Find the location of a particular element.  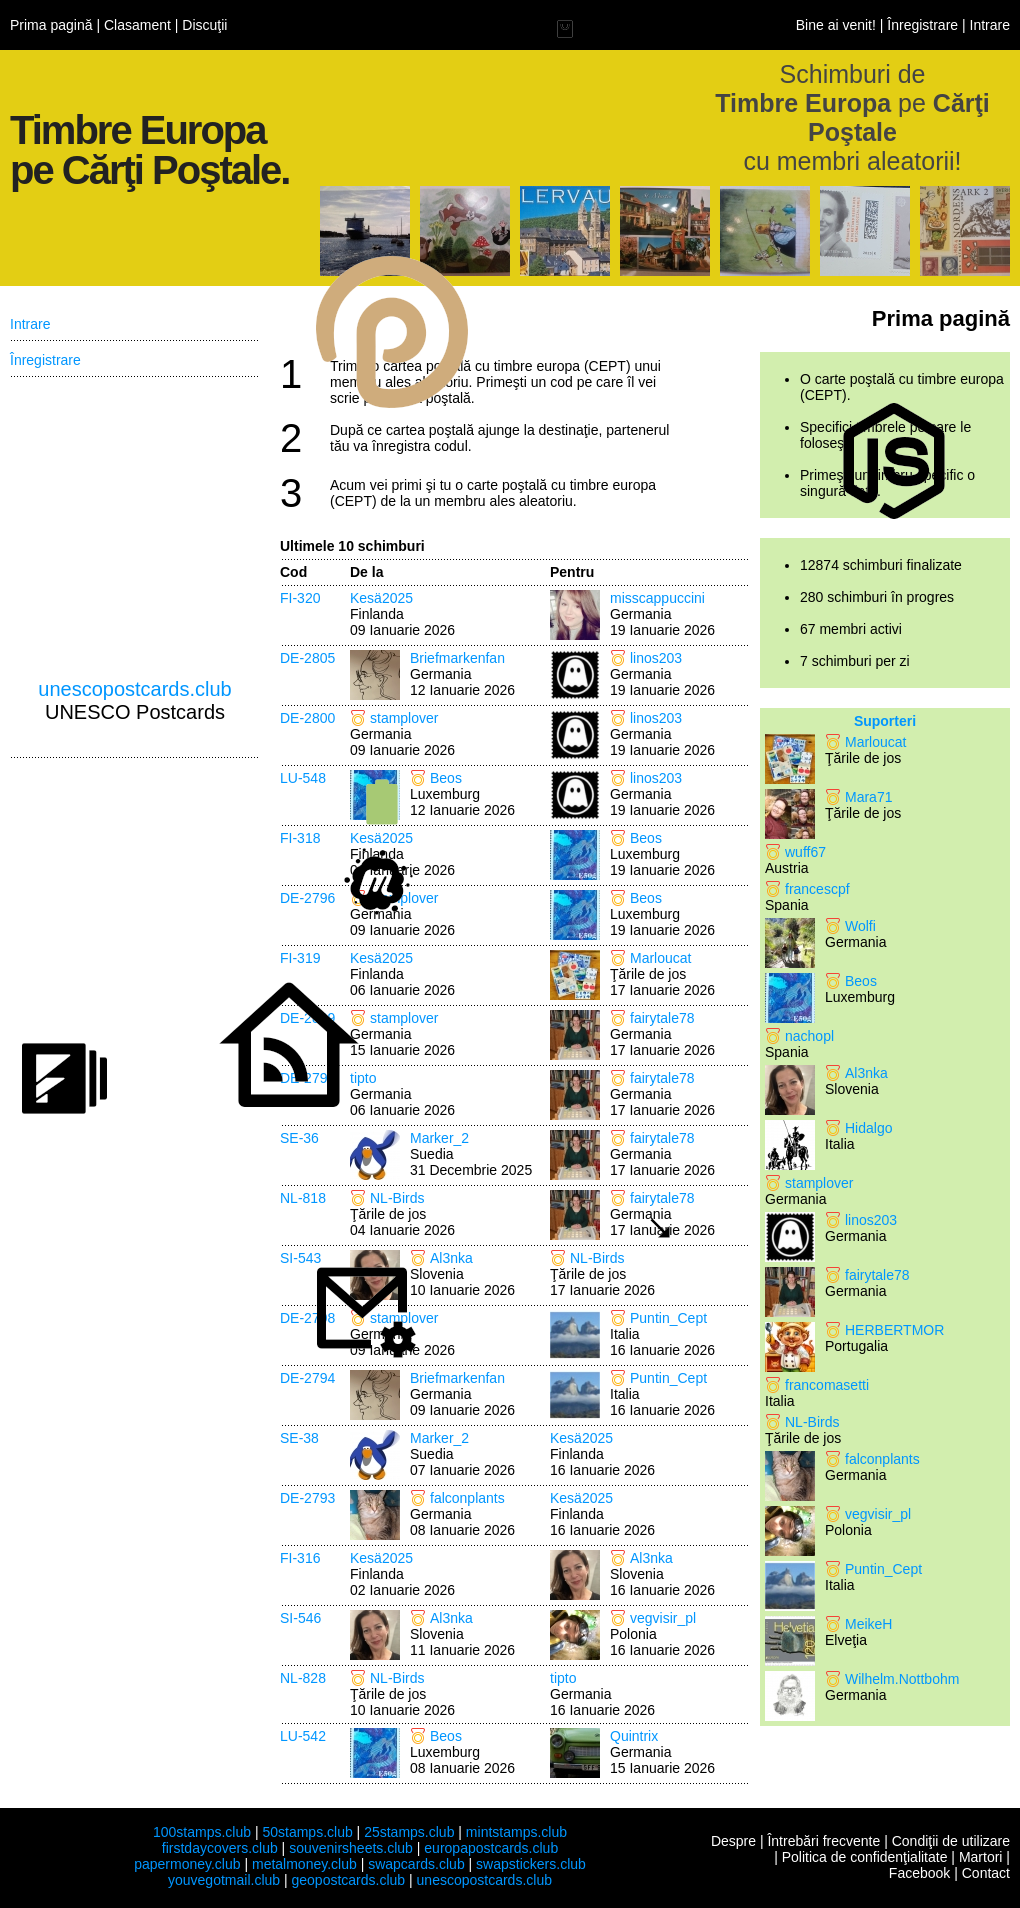

open the Meetup app is located at coordinates (377, 881).